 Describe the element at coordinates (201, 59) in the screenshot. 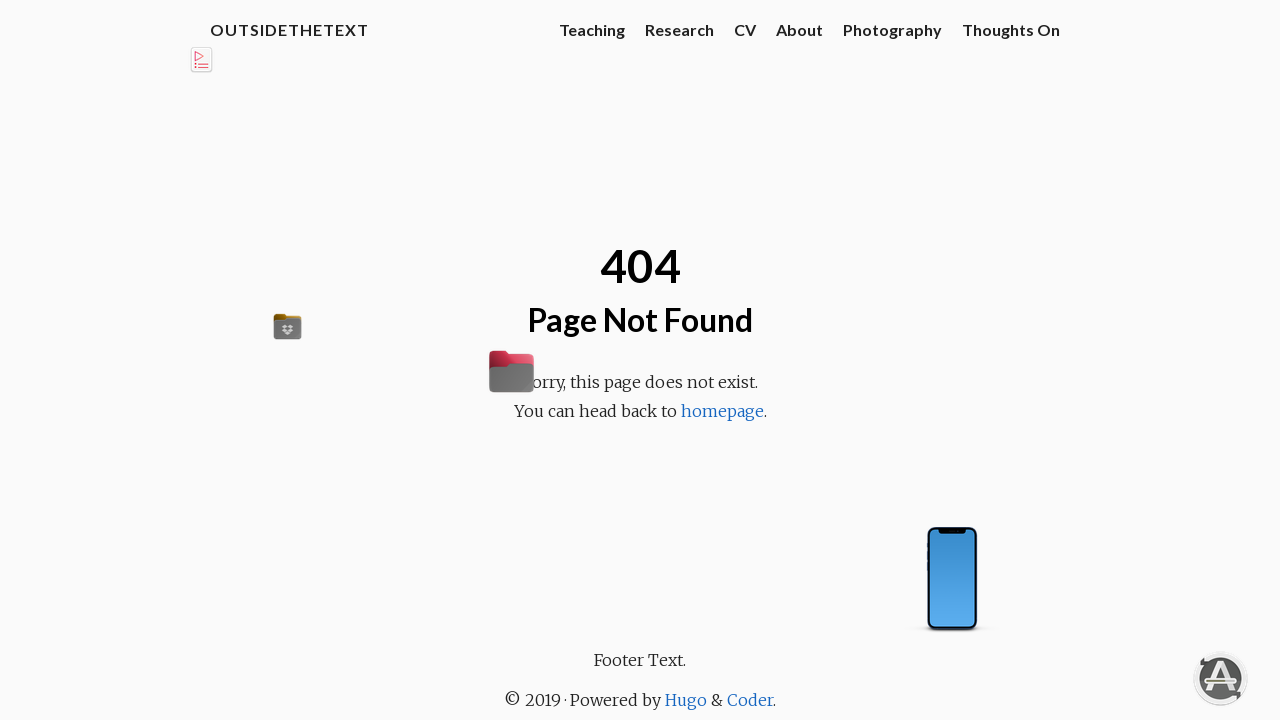

I see `open a playlist file` at that location.